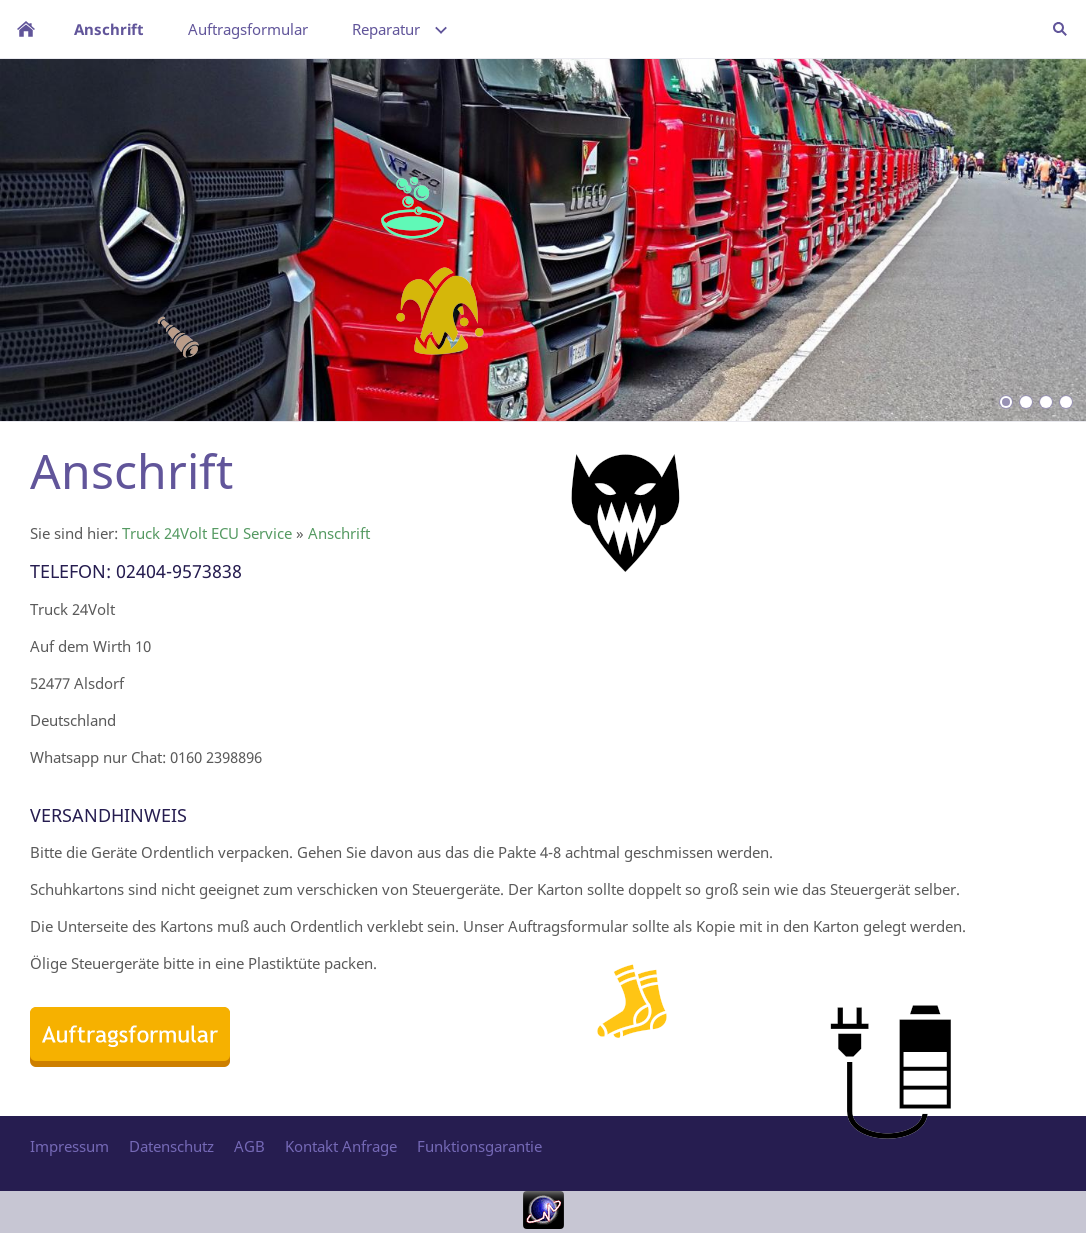 Image resolution: width=1086 pixels, height=1233 pixels. Describe the element at coordinates (178, 337) in the screenshot. I see `search or explore content` at that location.